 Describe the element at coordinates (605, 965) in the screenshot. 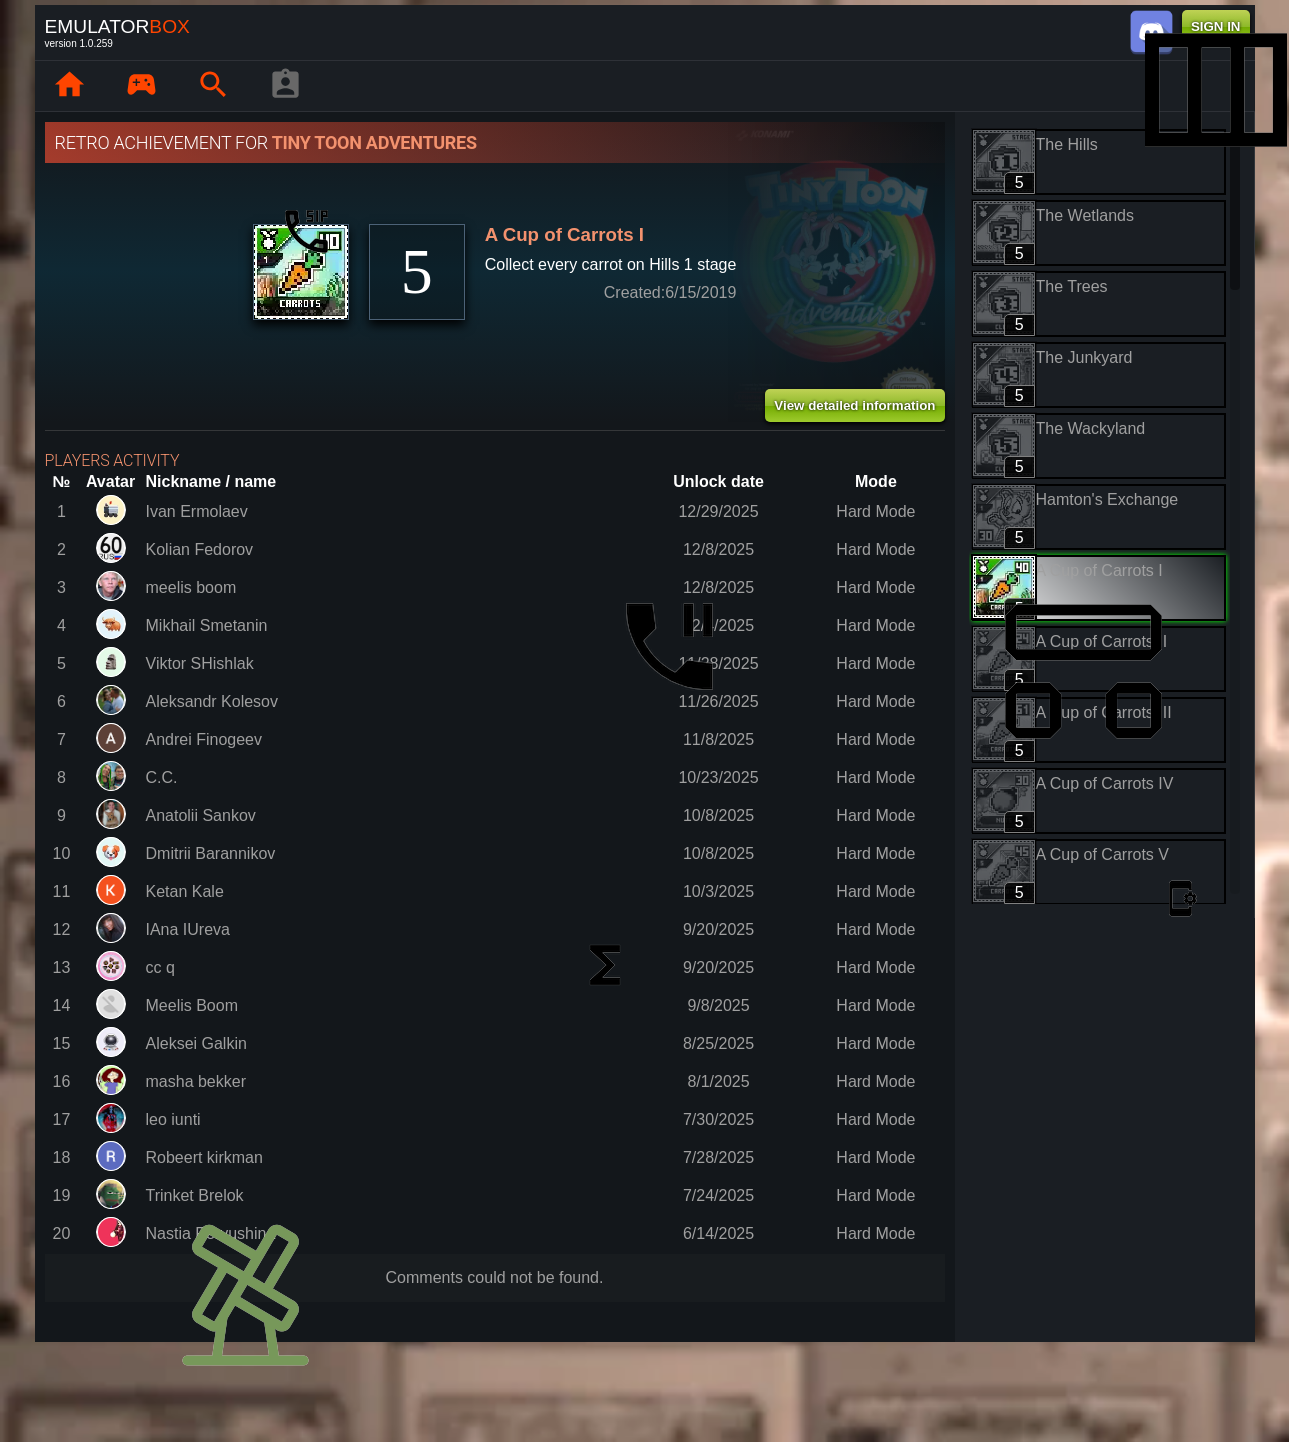

I see `insert a mathematical function or formula` at that location.